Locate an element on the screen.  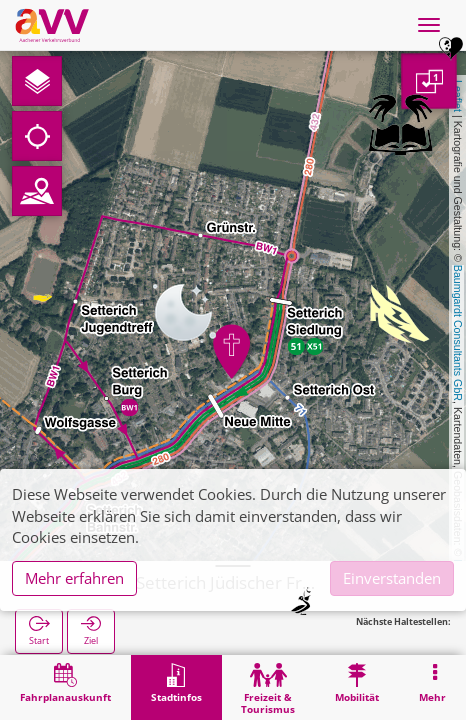
indicates partial health or damage in a game is located at coordinates (451, 49).